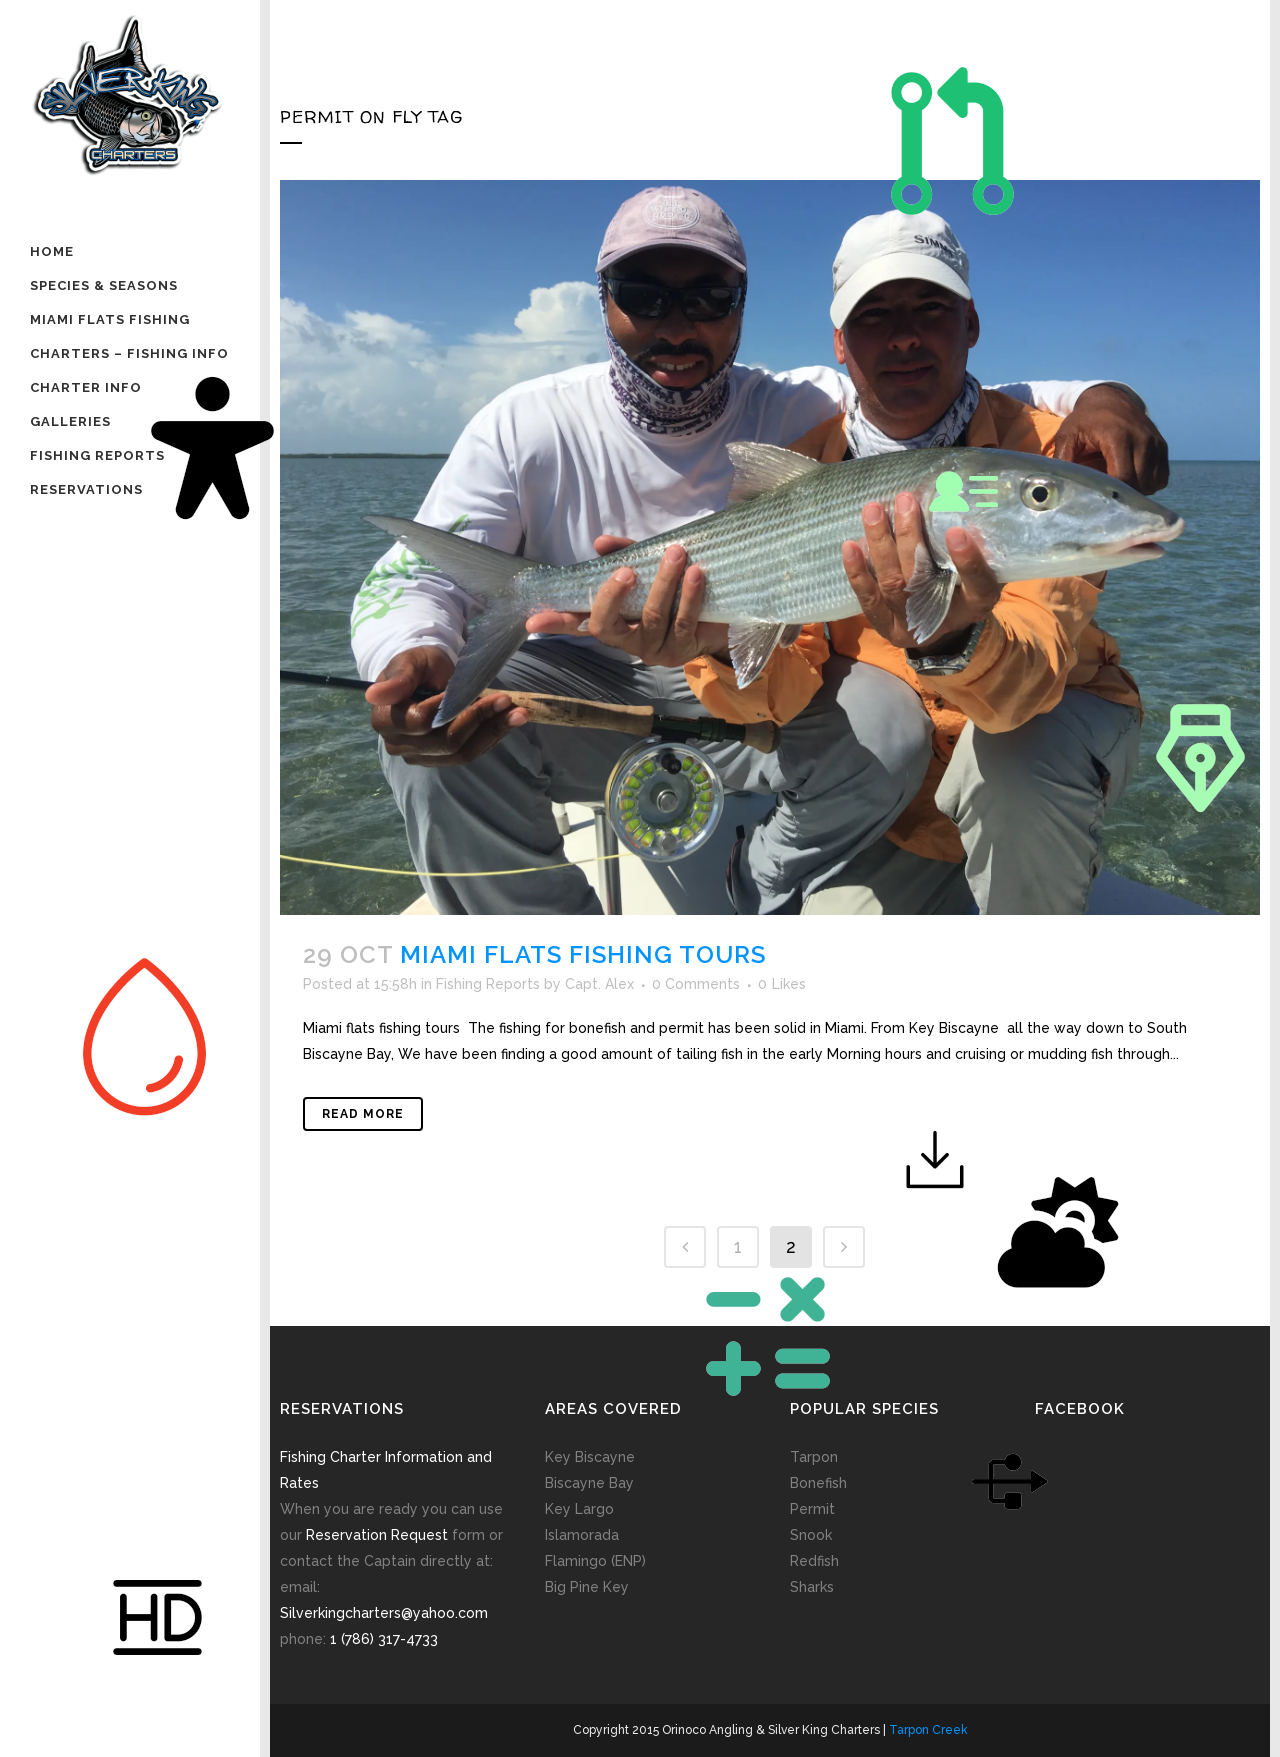 The height and width of the screenshot is (1757, 1280). What do you see at coordinates (144, 1042) in the screenshot?
I see `indicates water or liquid-related settings` at bounding box center [144, 1042].